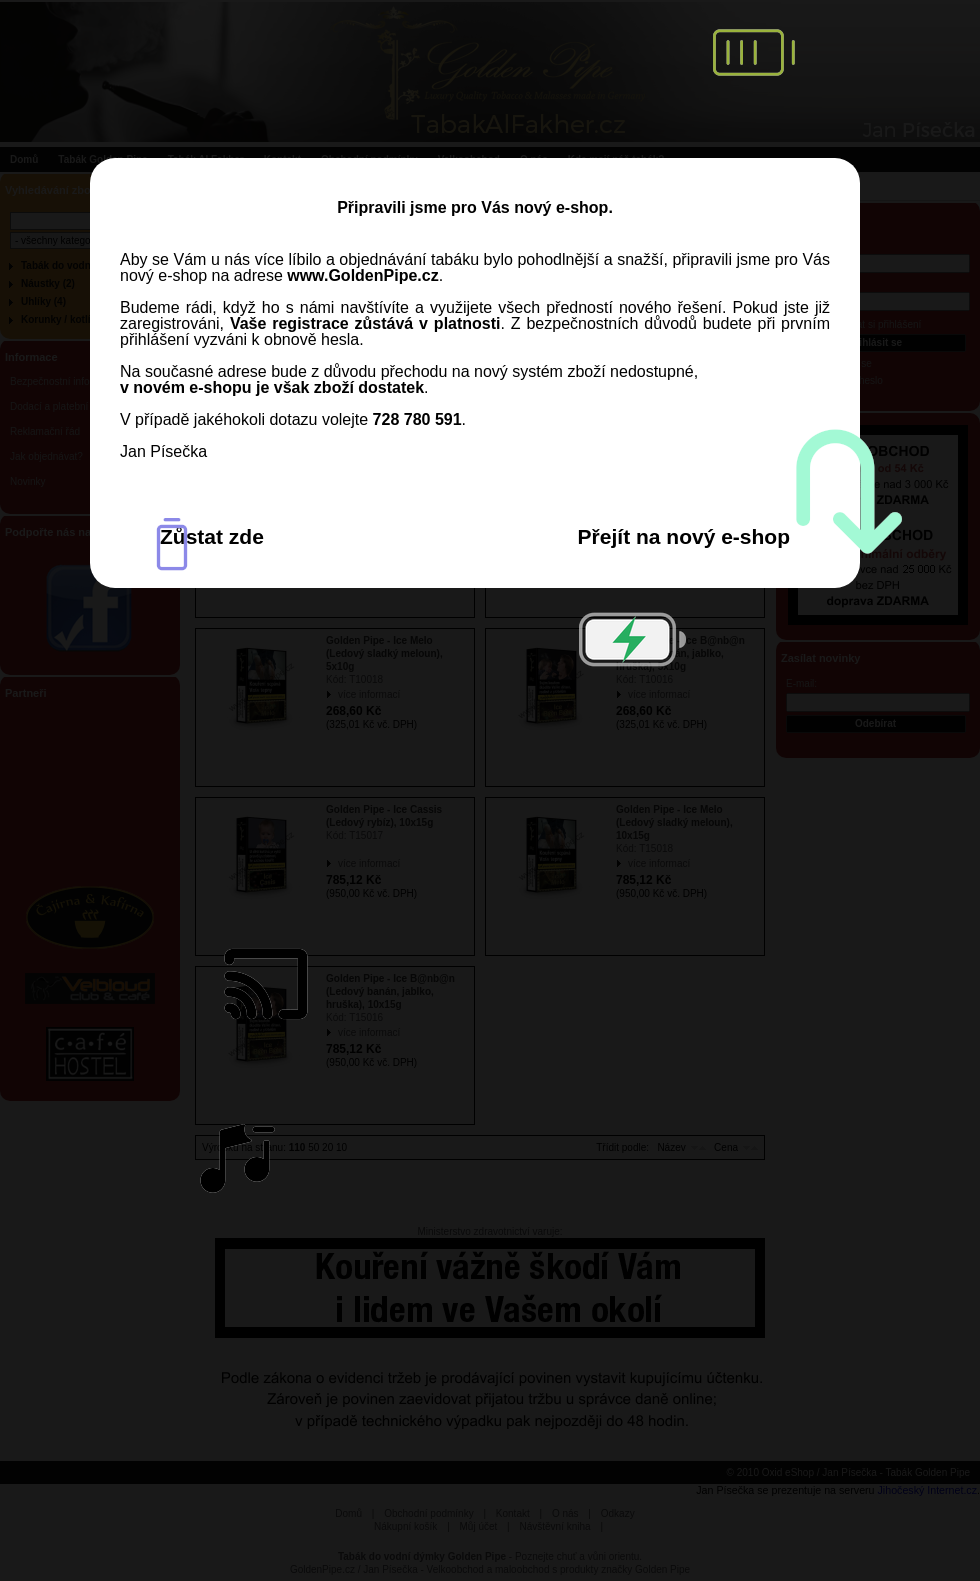 The image size is (980, 1581). I want to click on redo or repeat last action, so click(844, 491).